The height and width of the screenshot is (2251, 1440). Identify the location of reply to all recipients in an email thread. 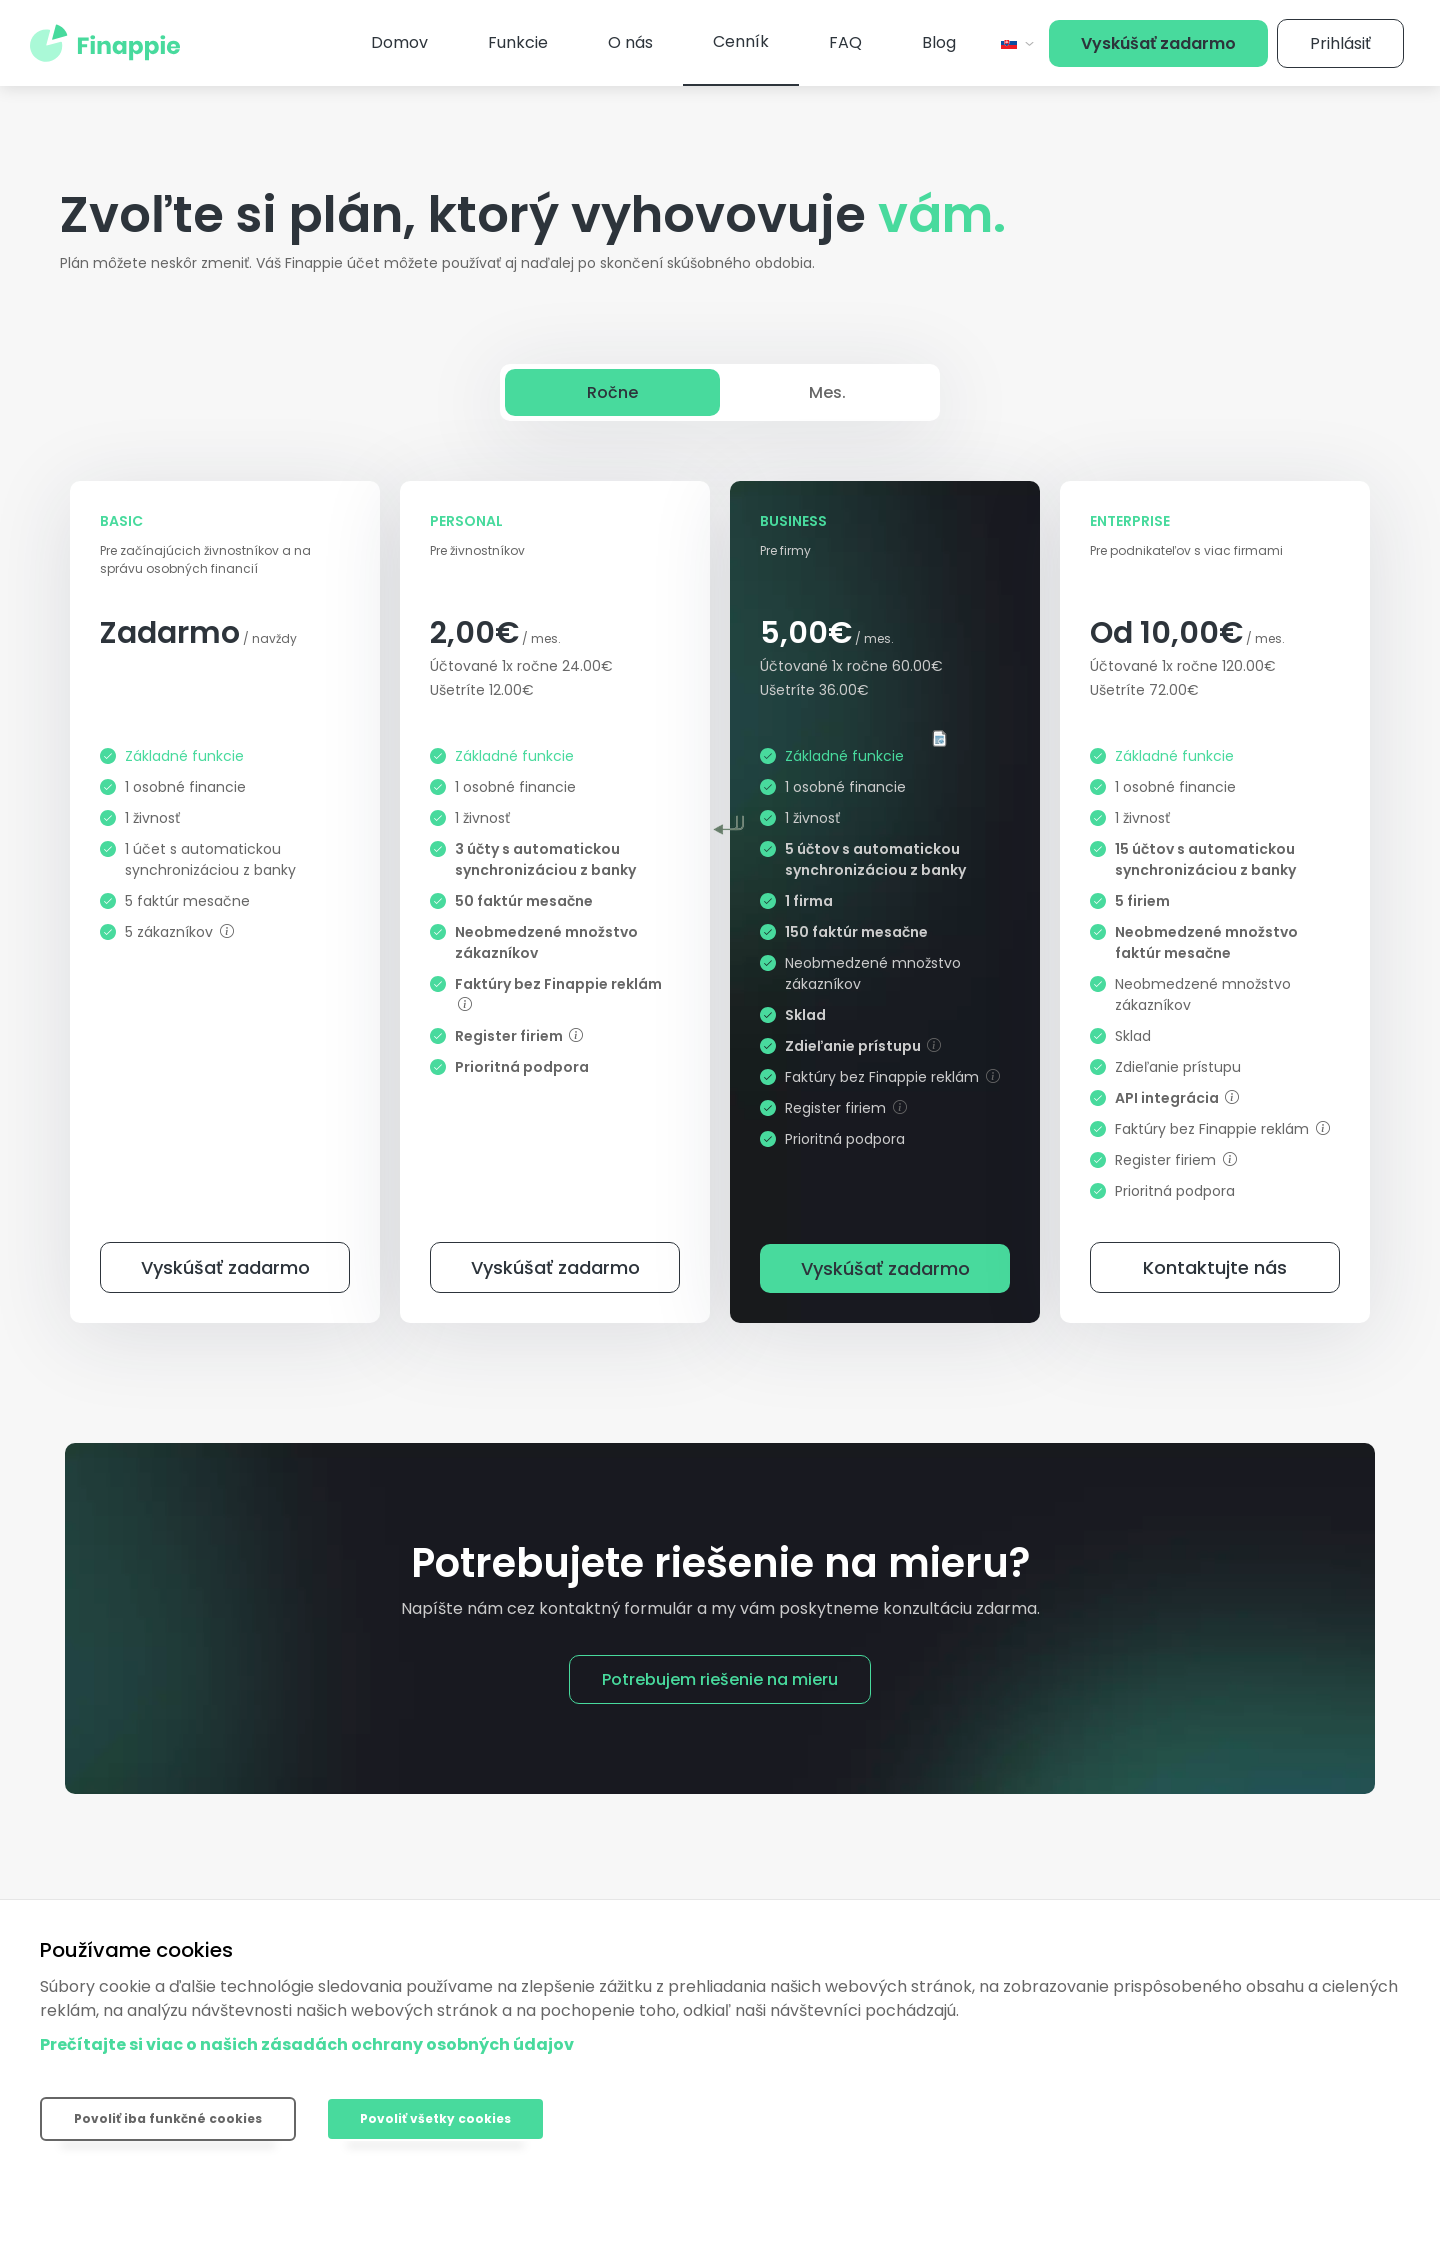
(728, 823).